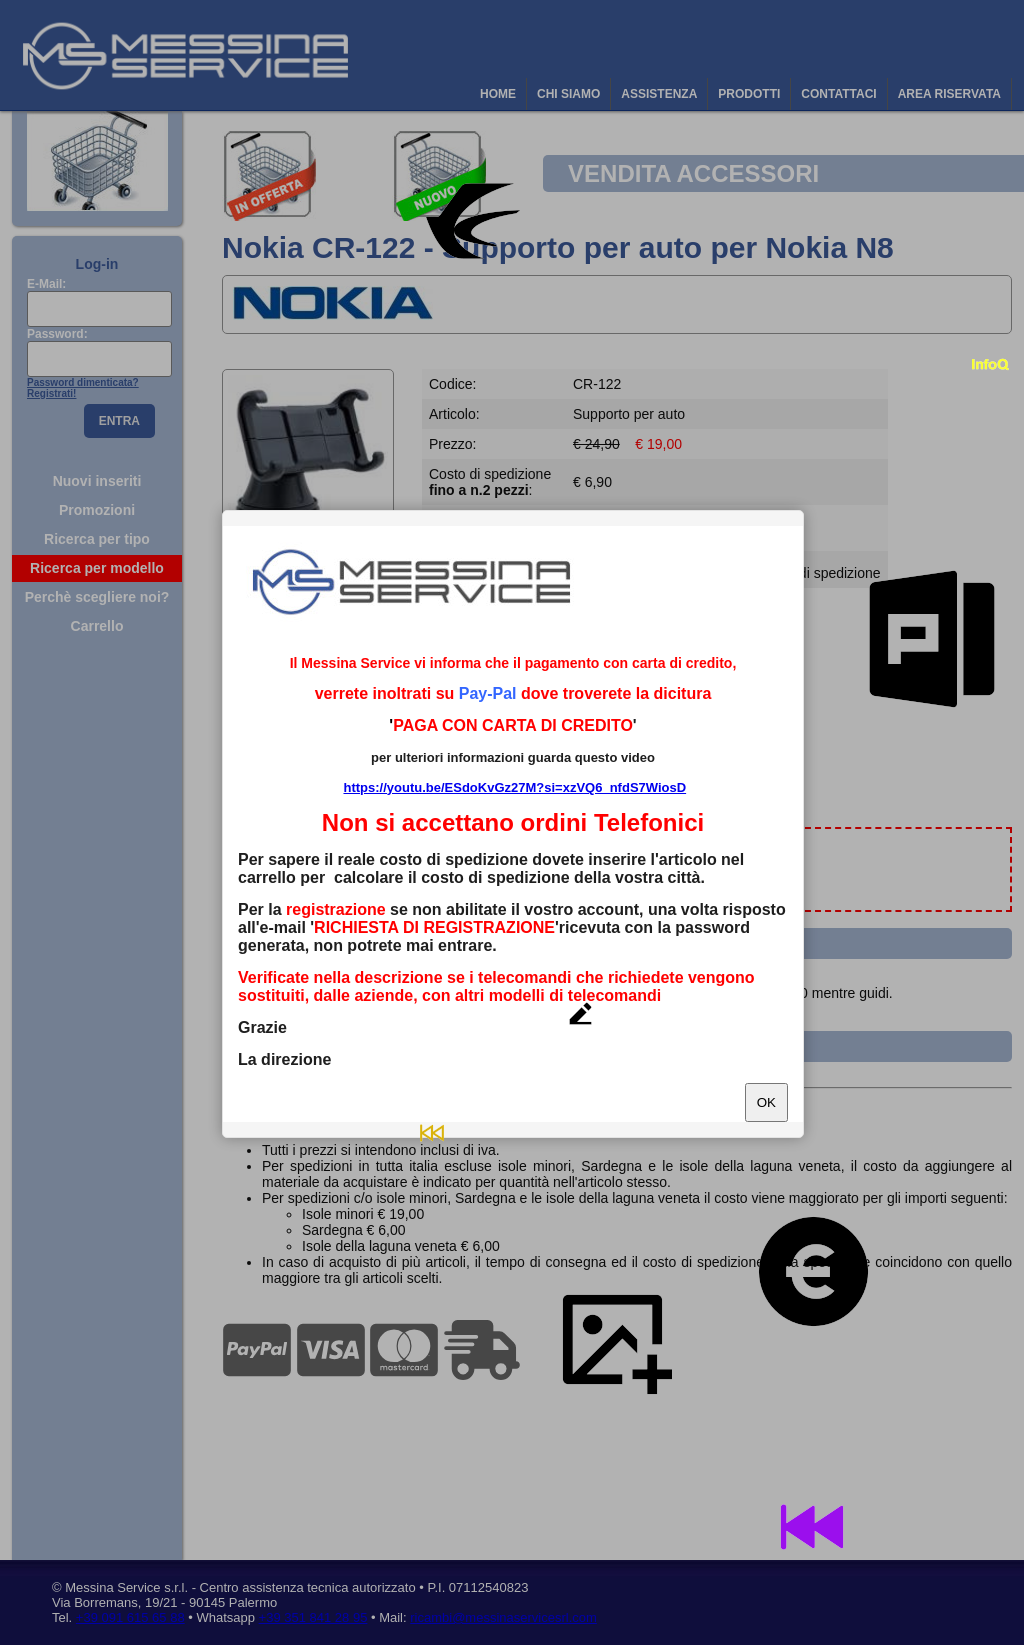 This screenshot has width=1024, height=1645. What do you see at coordinates (432, 1133) in the screenshot?
I see `skip to the beginning of the track` at bounding box center [432, 1133].